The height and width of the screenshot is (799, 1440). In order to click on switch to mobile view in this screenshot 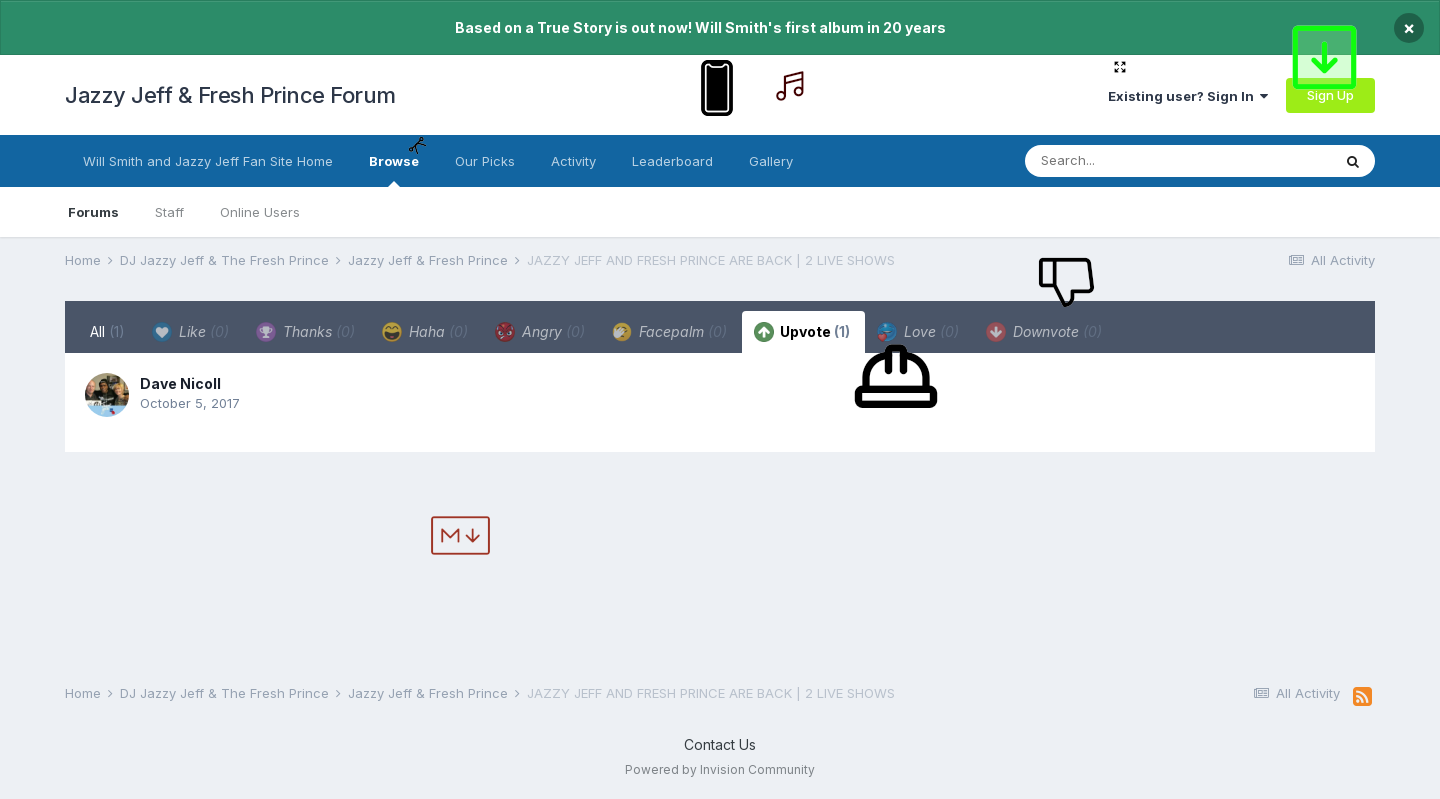, I will do `click(717, 88)`.